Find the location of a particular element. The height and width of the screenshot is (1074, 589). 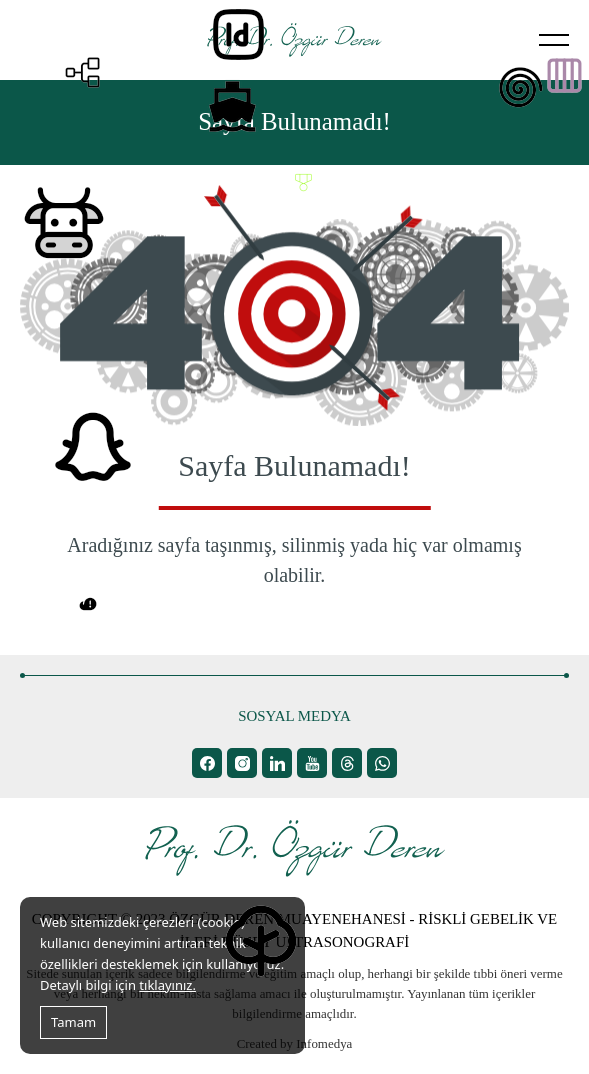

access nature or outdoor-related content is located at coordinates (261, 941).